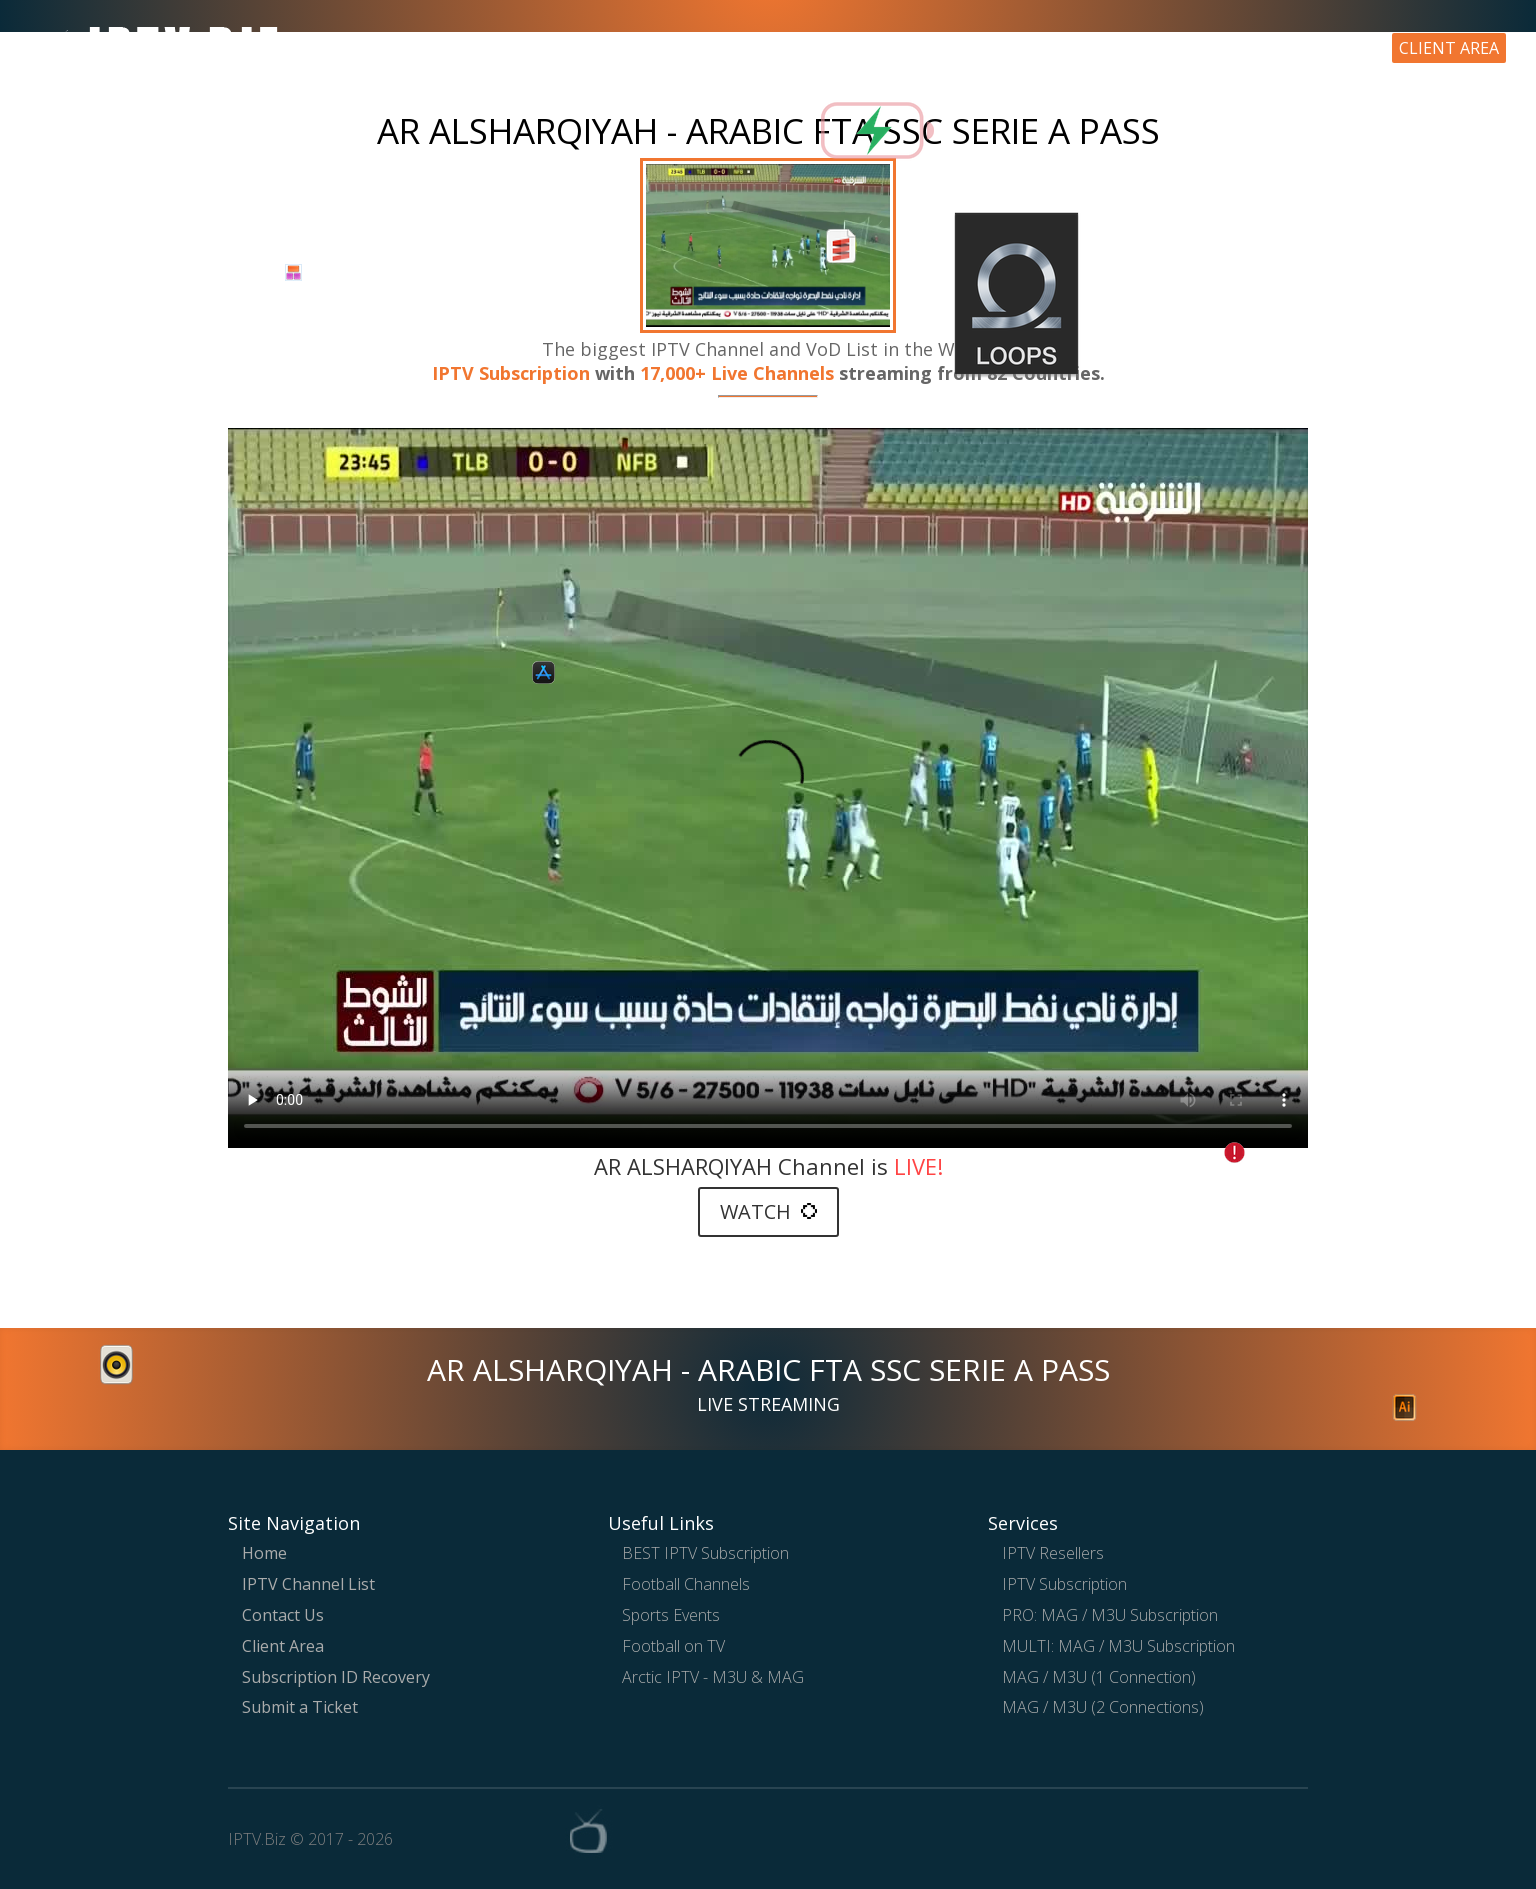 This screenshot has height=1889, width=1536. What do you see at coordinates (1016, 297) in the screenshot?
I see `manage Apple Loops storage in GarageBand` at bounding box center [1016, 297].